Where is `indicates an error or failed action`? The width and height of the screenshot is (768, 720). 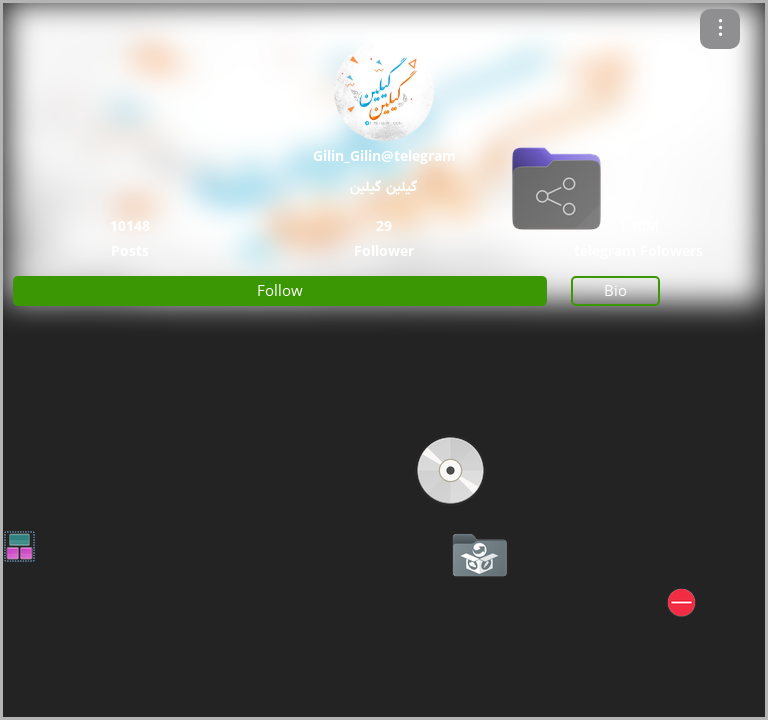 indicates an error or failed action is located at coordinates (681, 602).